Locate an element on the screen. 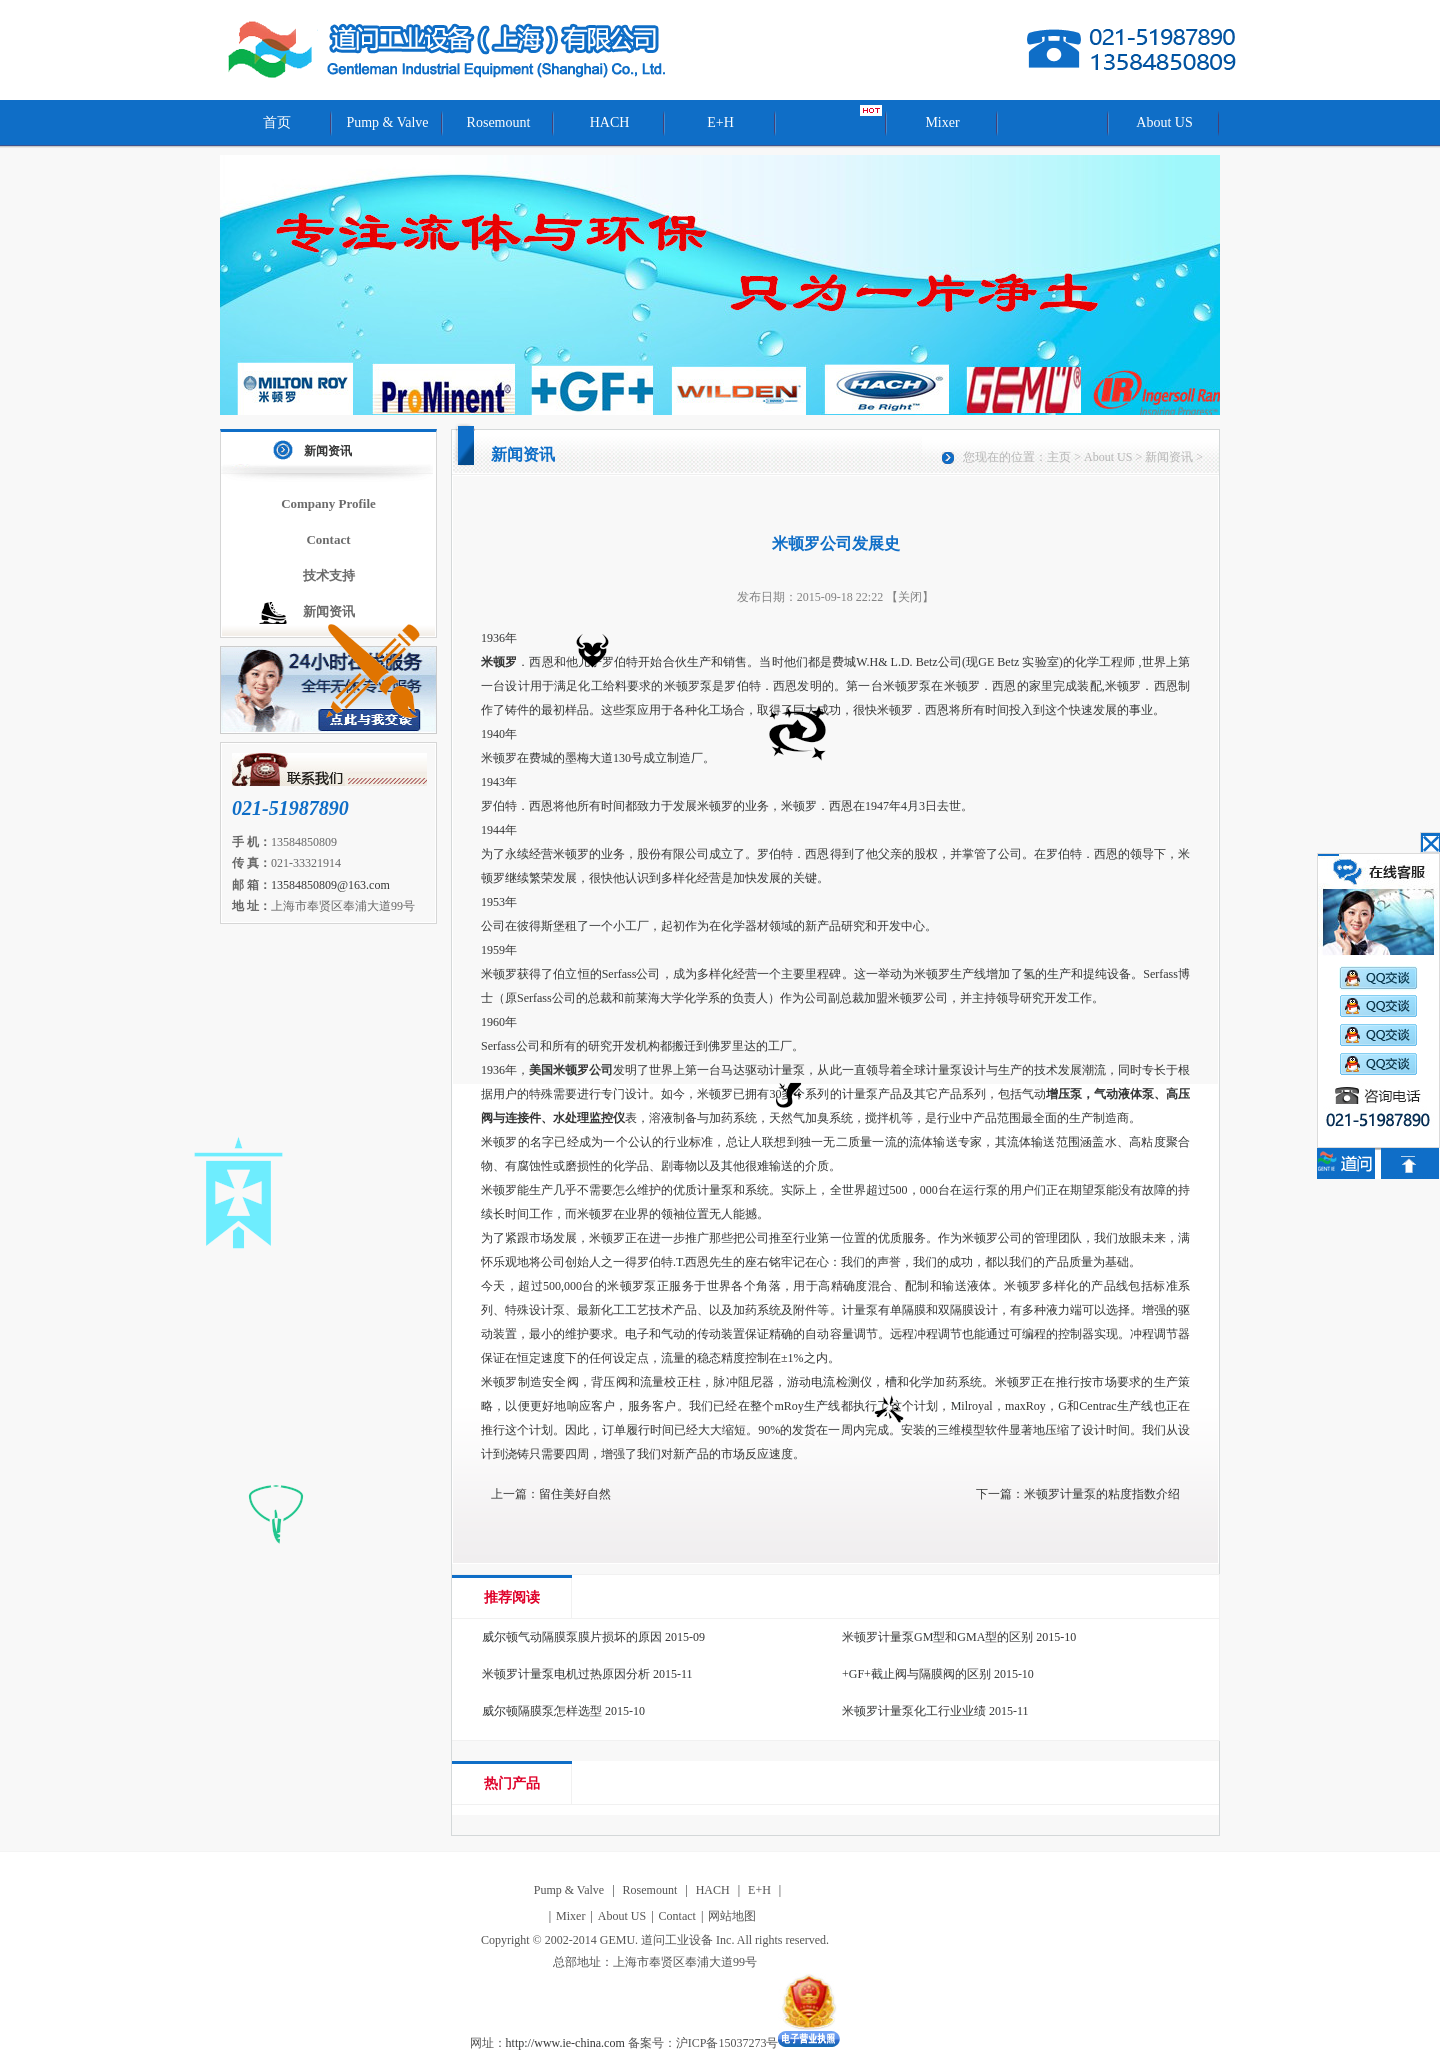 The height and width of the screenshot is (2064, 1440). view guild or clan banner is located at coordinates (238, 1192).